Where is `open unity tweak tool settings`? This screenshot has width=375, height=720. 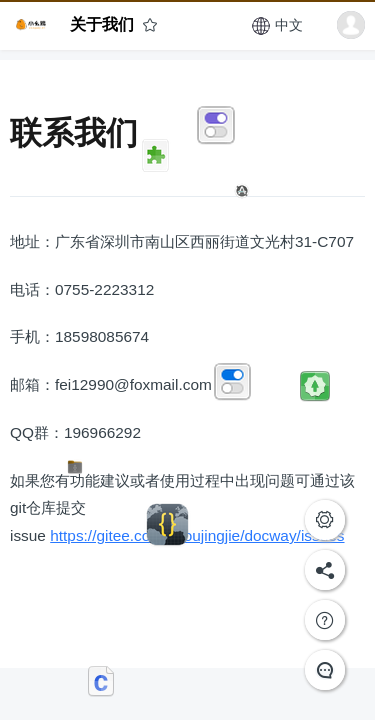 open unity tweak tool settings is located at coordinates (216, 125).